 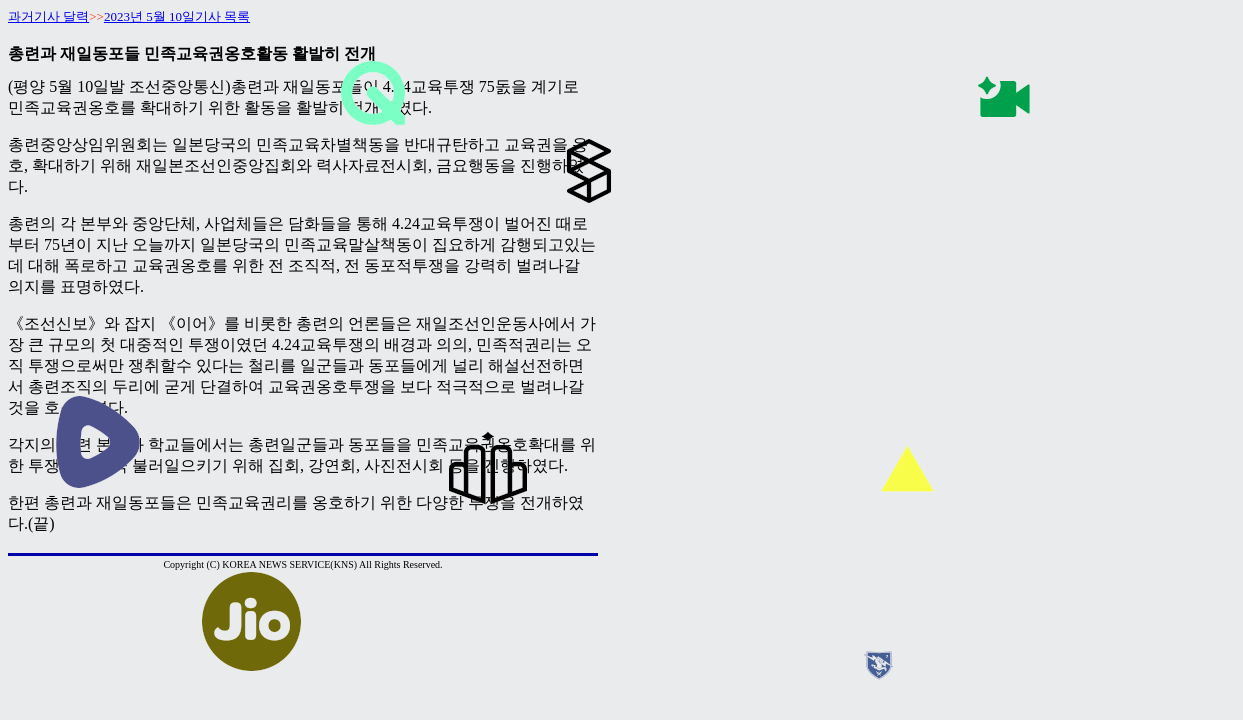 I want to click on backbone.js framework logo, so click(x=488, y=468).